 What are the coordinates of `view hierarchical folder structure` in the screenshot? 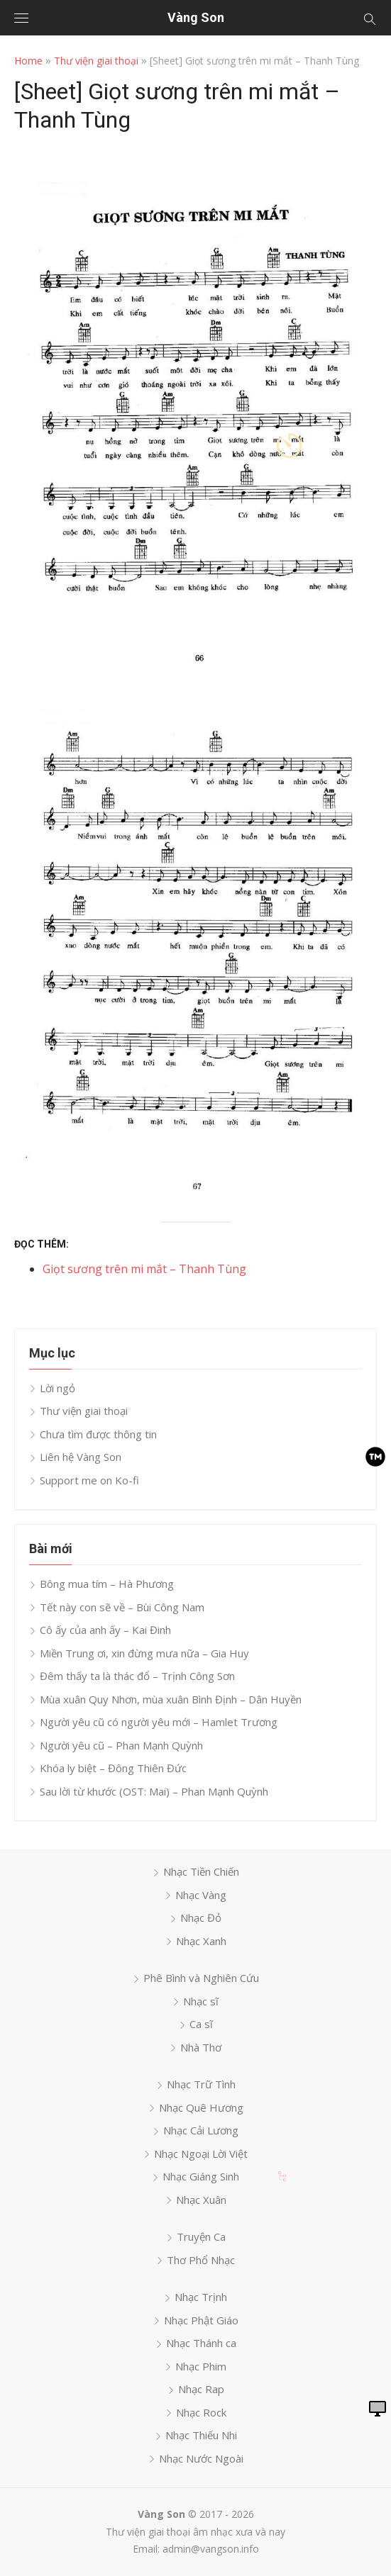 It's located at (282, 2176).